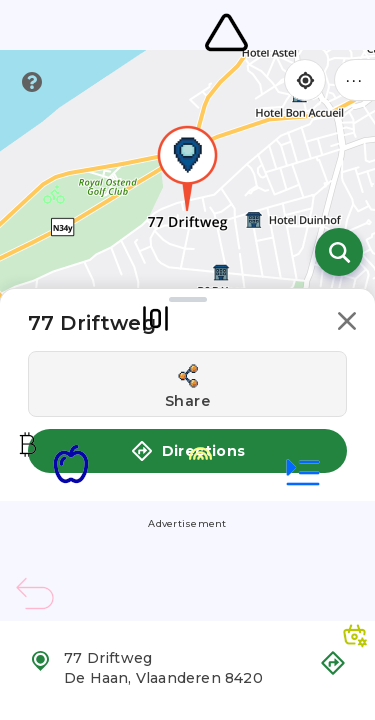 This screenshot has height=720, width=375. What do you see at coordinates (303, 473) in the screenshot?
I see `increase text indentation` at bounding box center [303, 473].